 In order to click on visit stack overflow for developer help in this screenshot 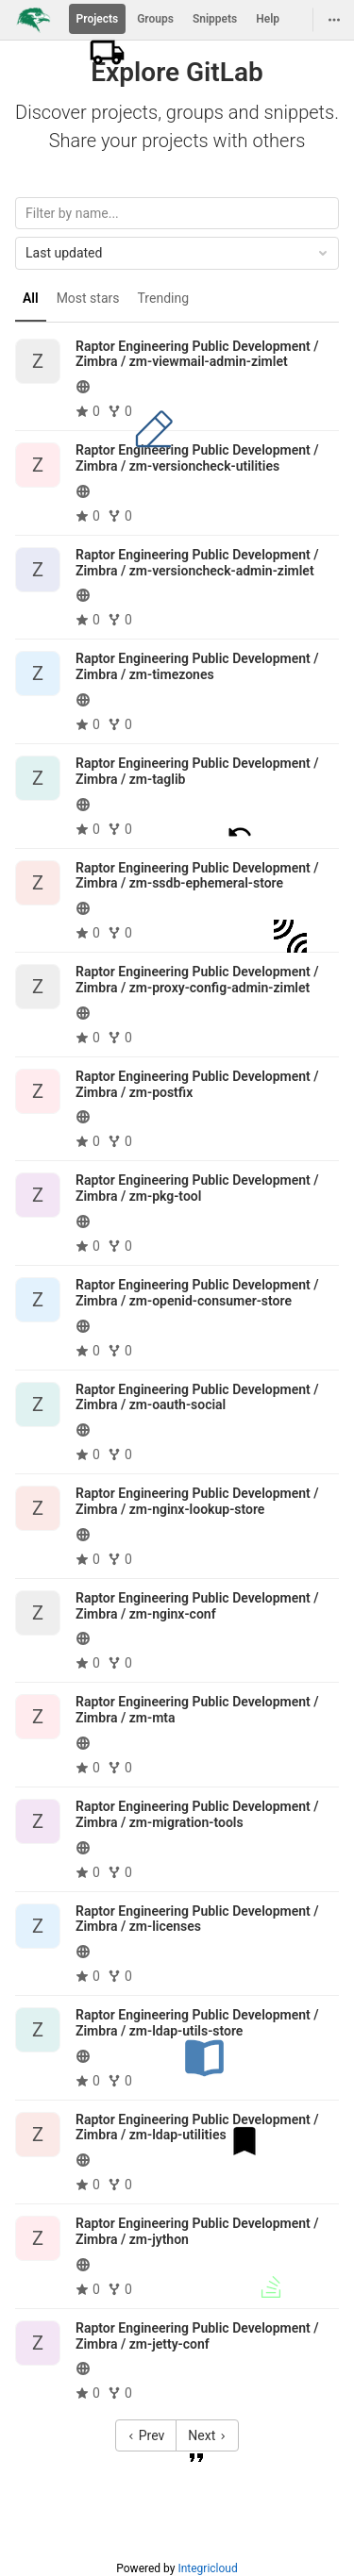, I will do `click(271, 2287)`.